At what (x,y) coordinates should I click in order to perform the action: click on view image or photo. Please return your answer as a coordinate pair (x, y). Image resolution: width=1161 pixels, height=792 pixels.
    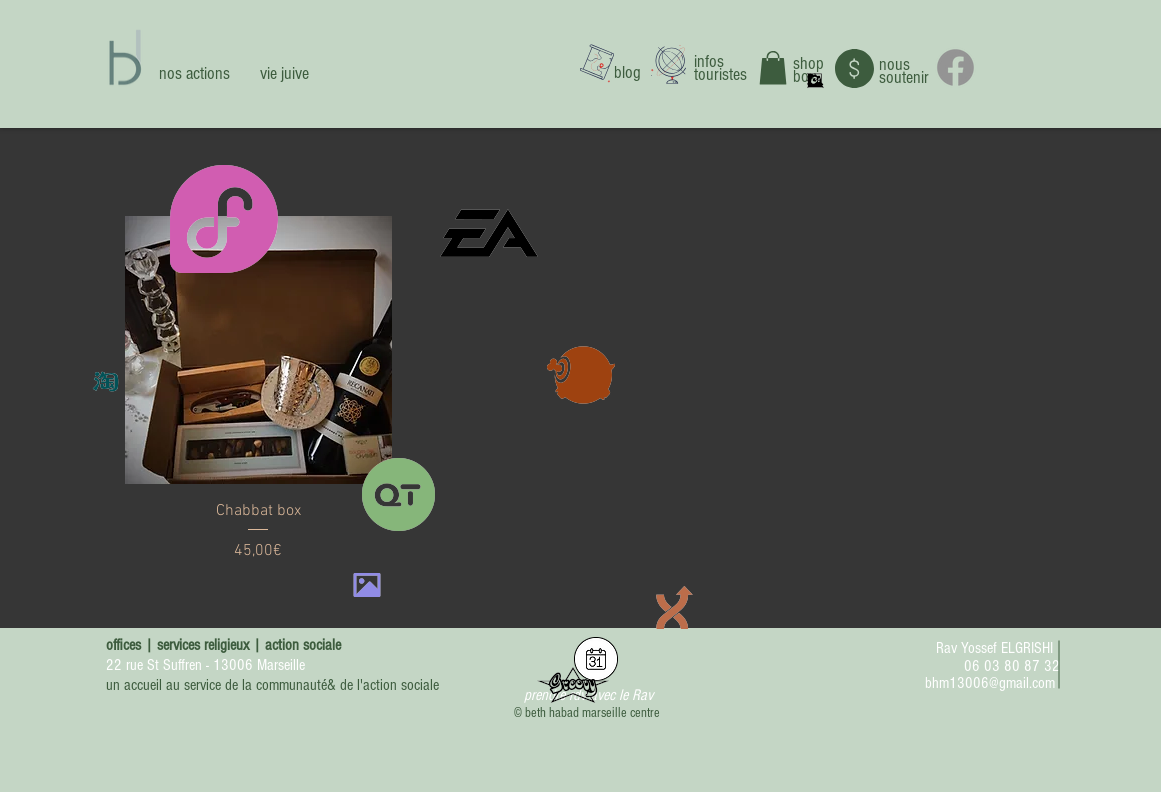
    Looking at the image, I should click on (367, 585).